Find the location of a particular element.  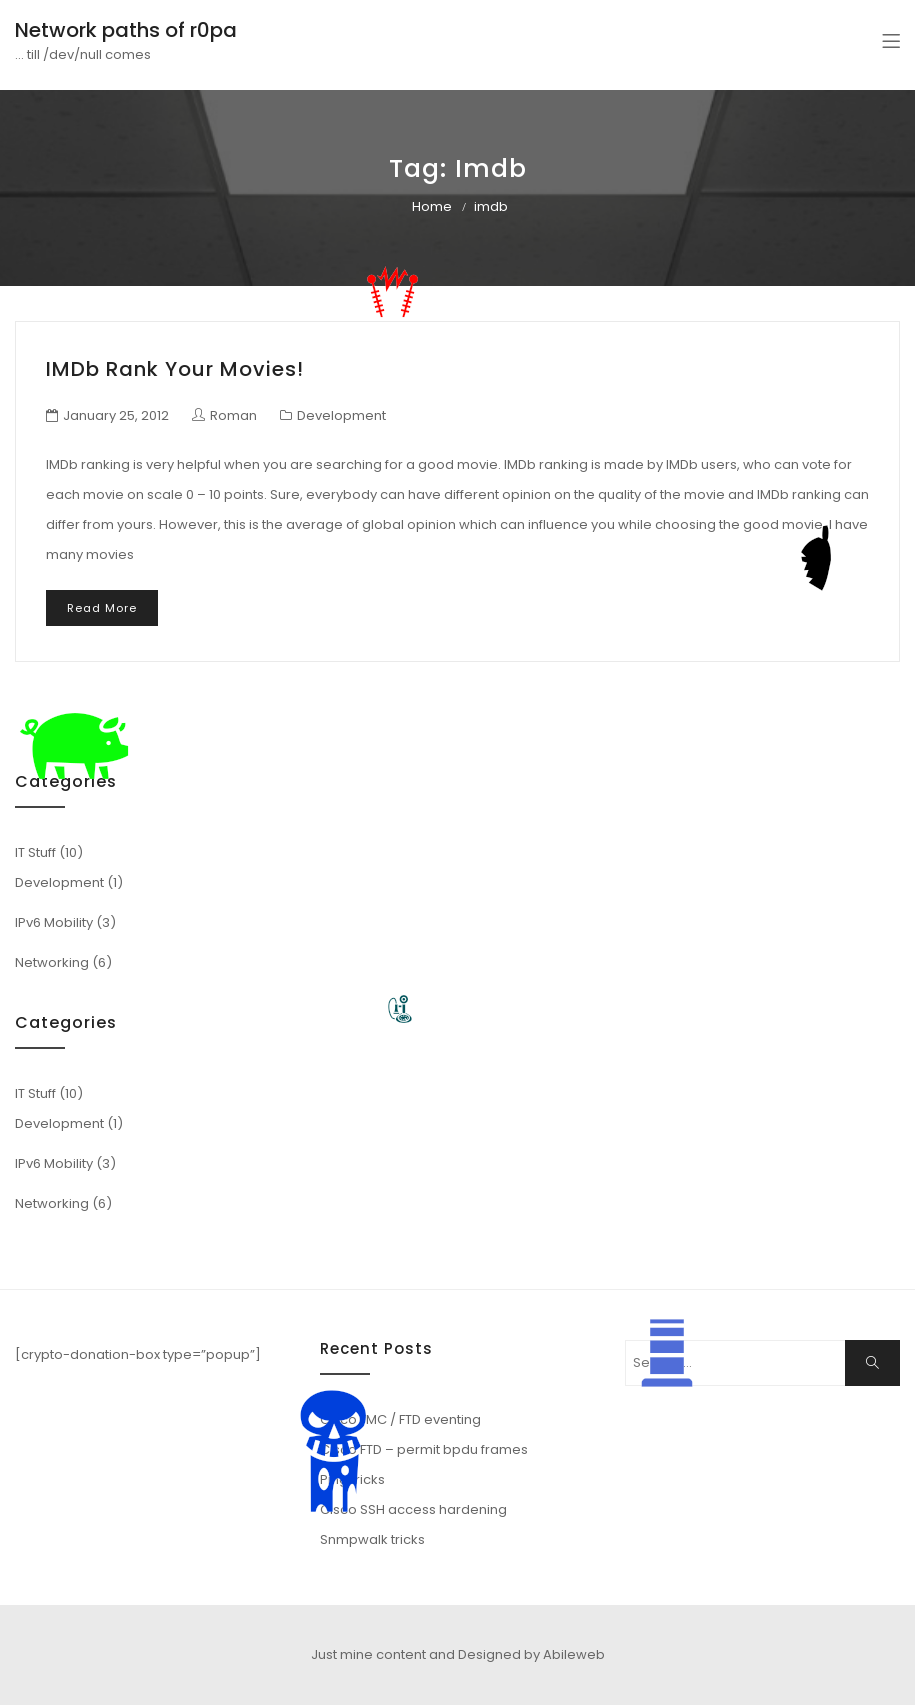

represents Corsica region or Corsican-related content is located at coordinates (816, 558).